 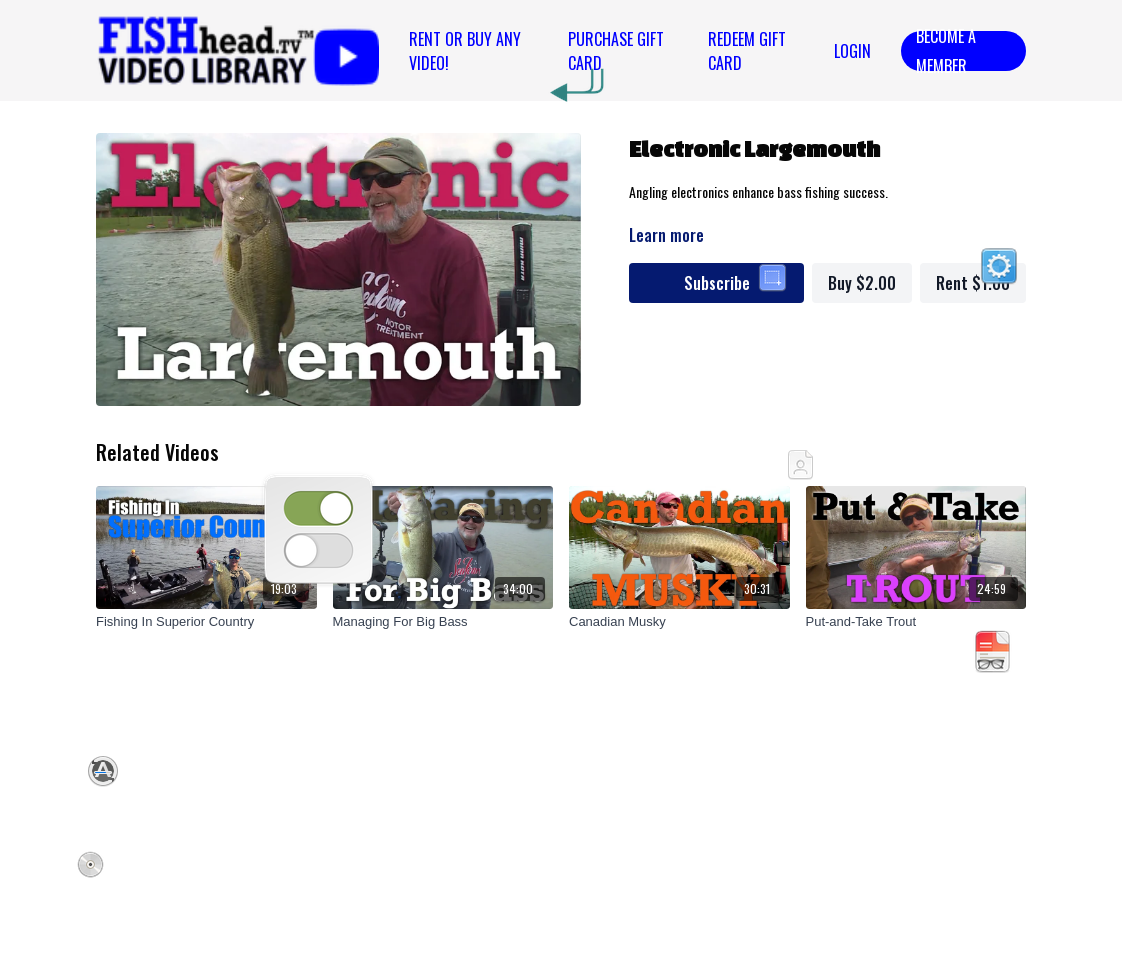 What do you see at coordinates (992, 651) in the screenshot?
I see `open the papers app for reading articles` at bounding box center [992, 651].